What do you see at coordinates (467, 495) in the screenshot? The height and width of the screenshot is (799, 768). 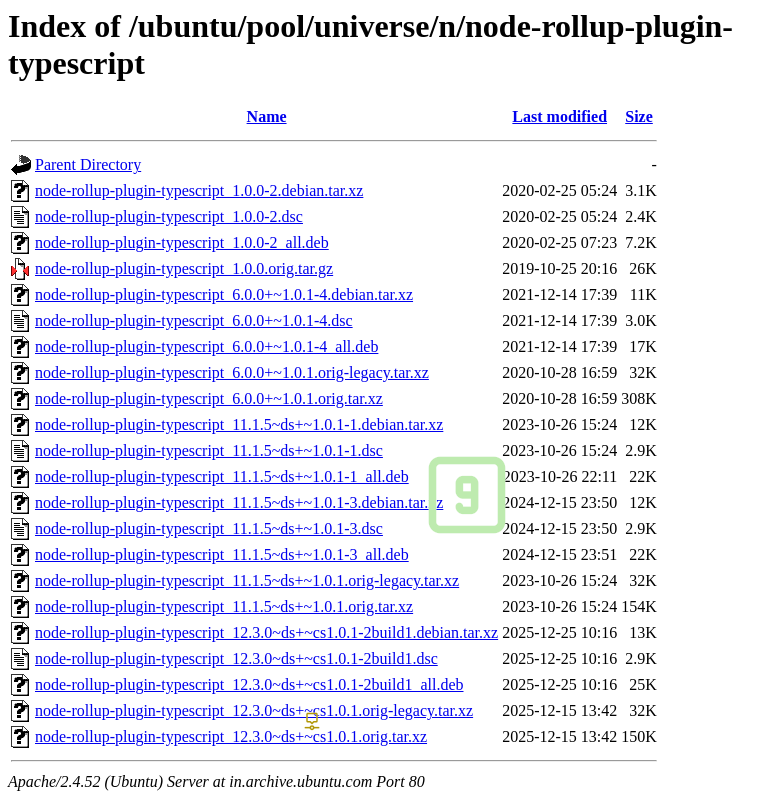 I see `select or navigate to item number 9` at bounding box center [467, 495].